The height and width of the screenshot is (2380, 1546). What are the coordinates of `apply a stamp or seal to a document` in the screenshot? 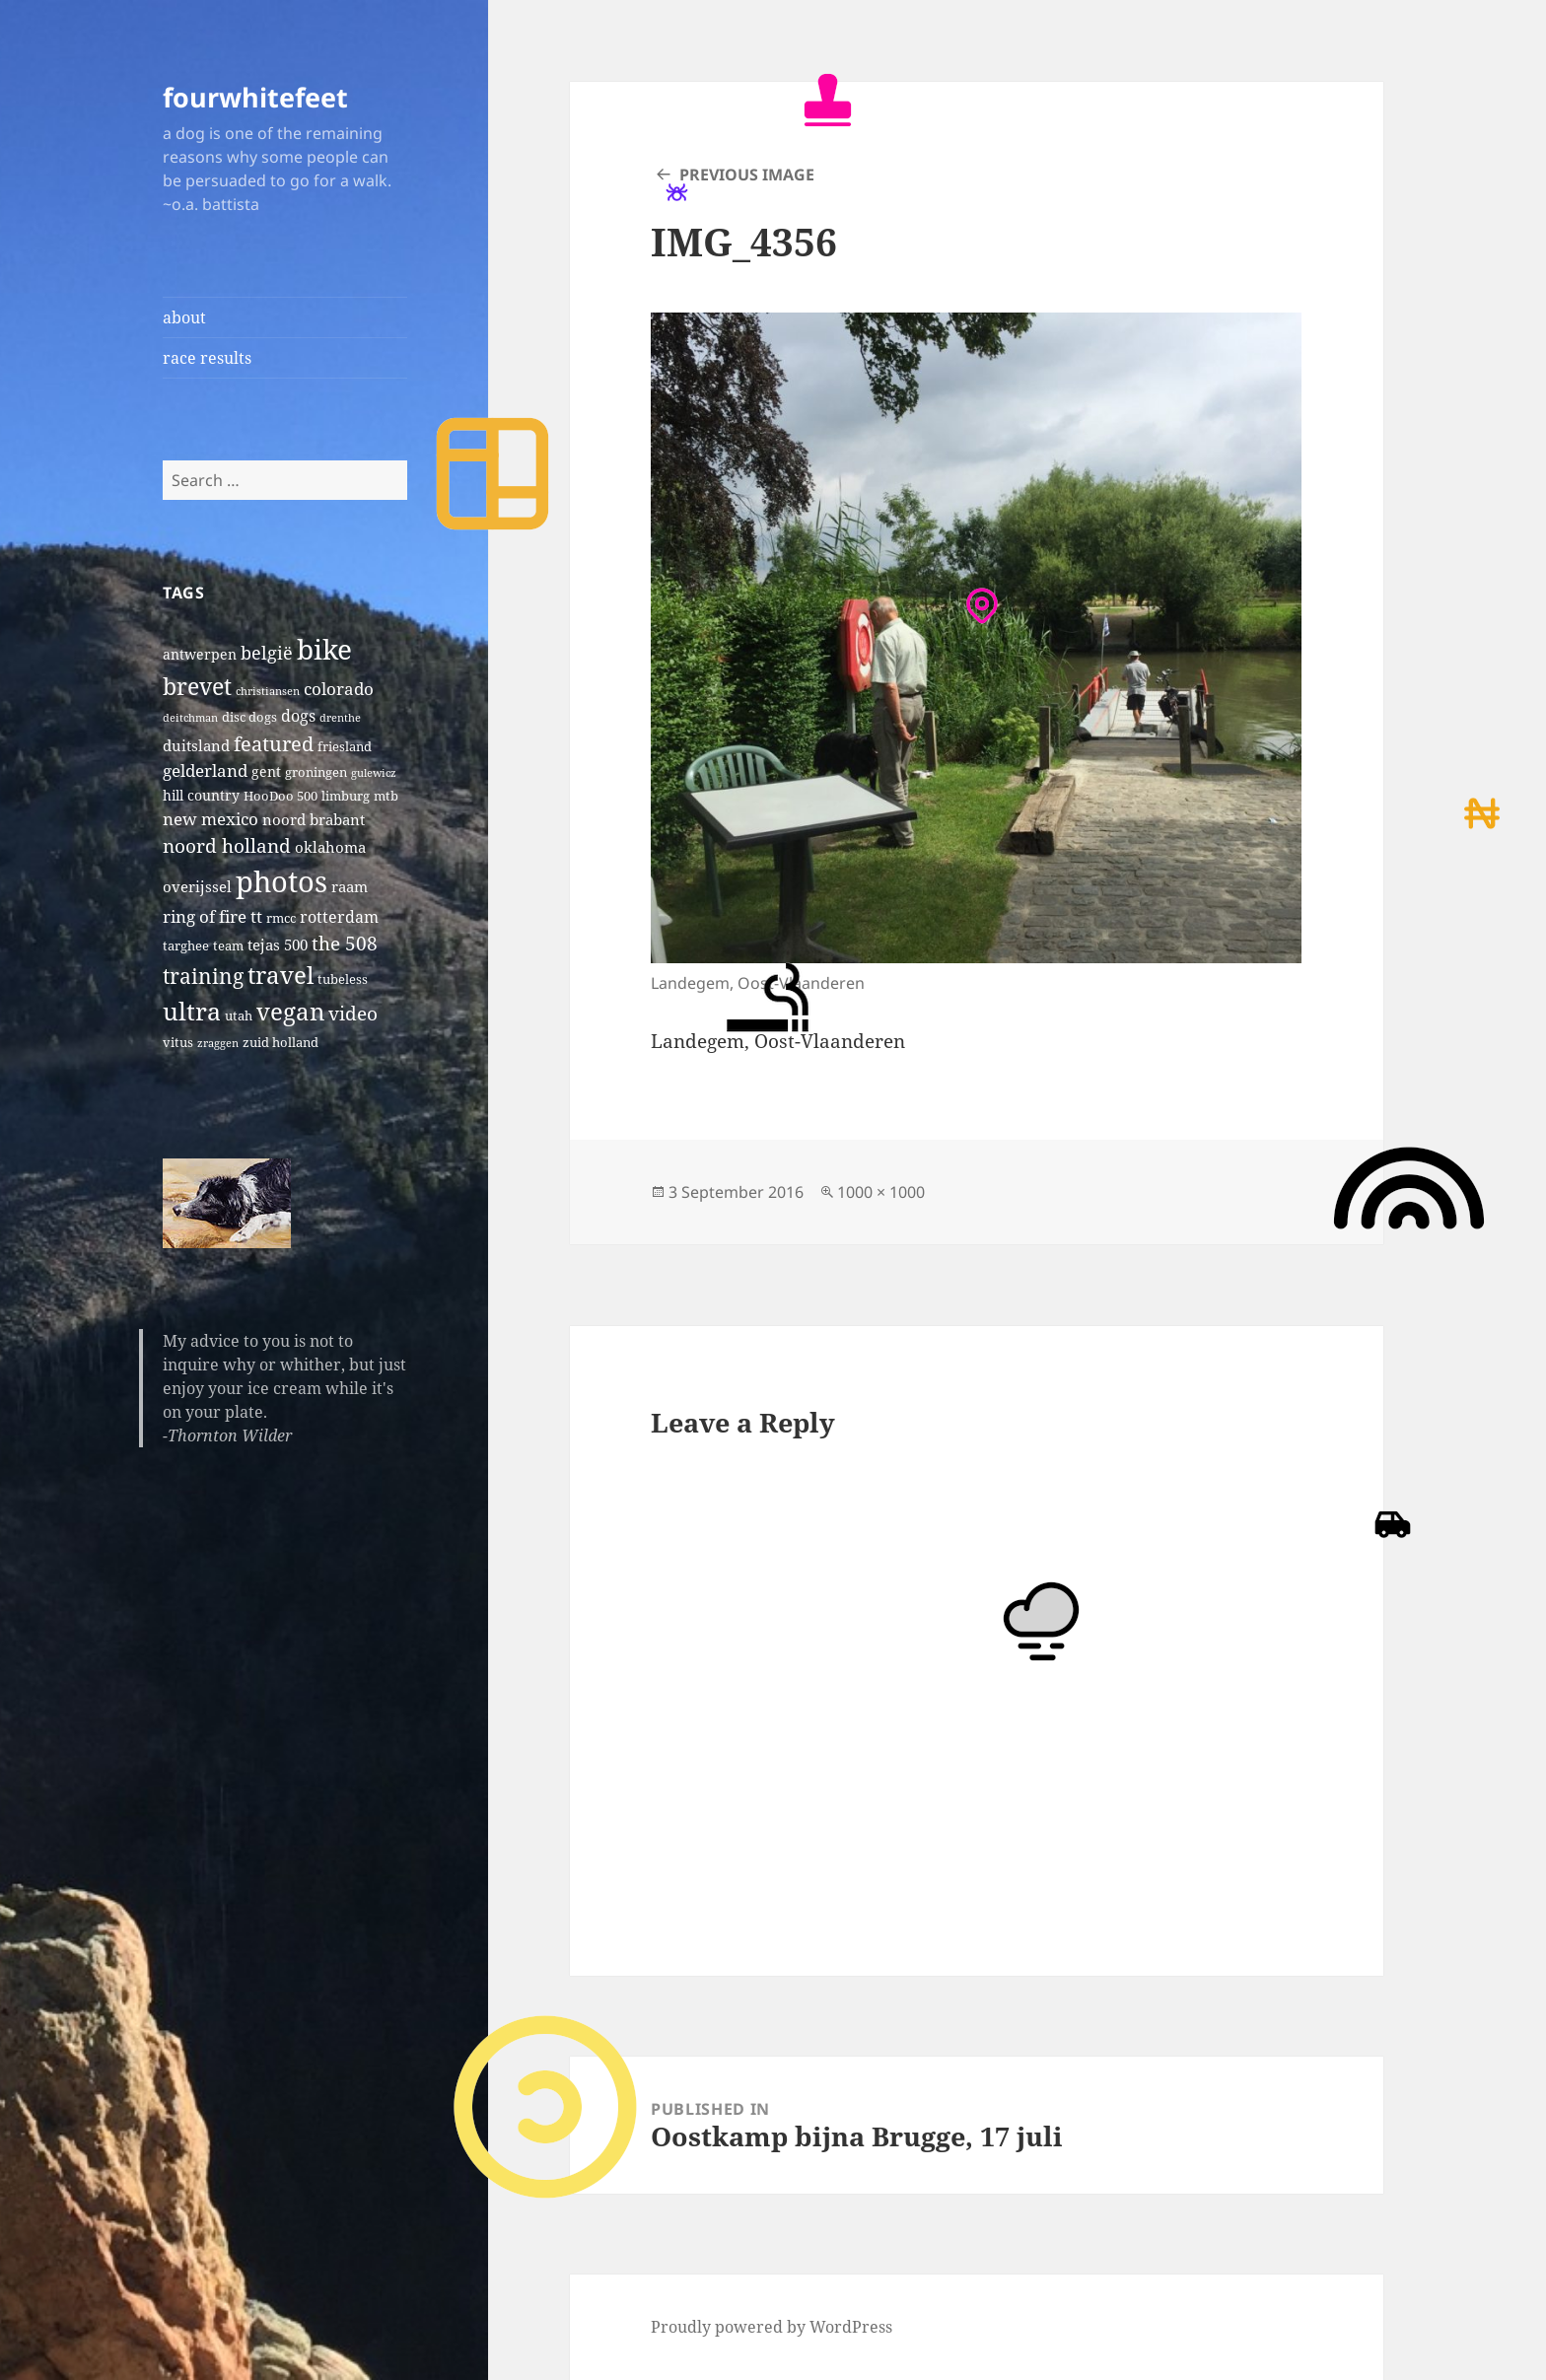 It's located at (827, 101).